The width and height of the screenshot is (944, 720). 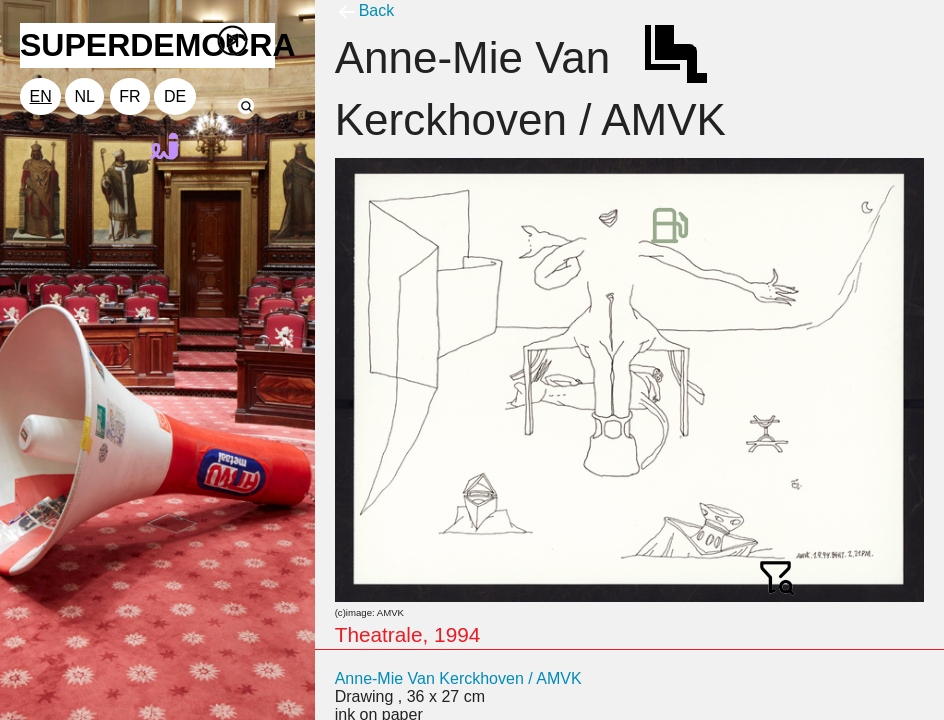 What do you see at coordinates (674, 54) in the screenshot?
I see `standard legroom seat selection` at bounding box center [674, 54].